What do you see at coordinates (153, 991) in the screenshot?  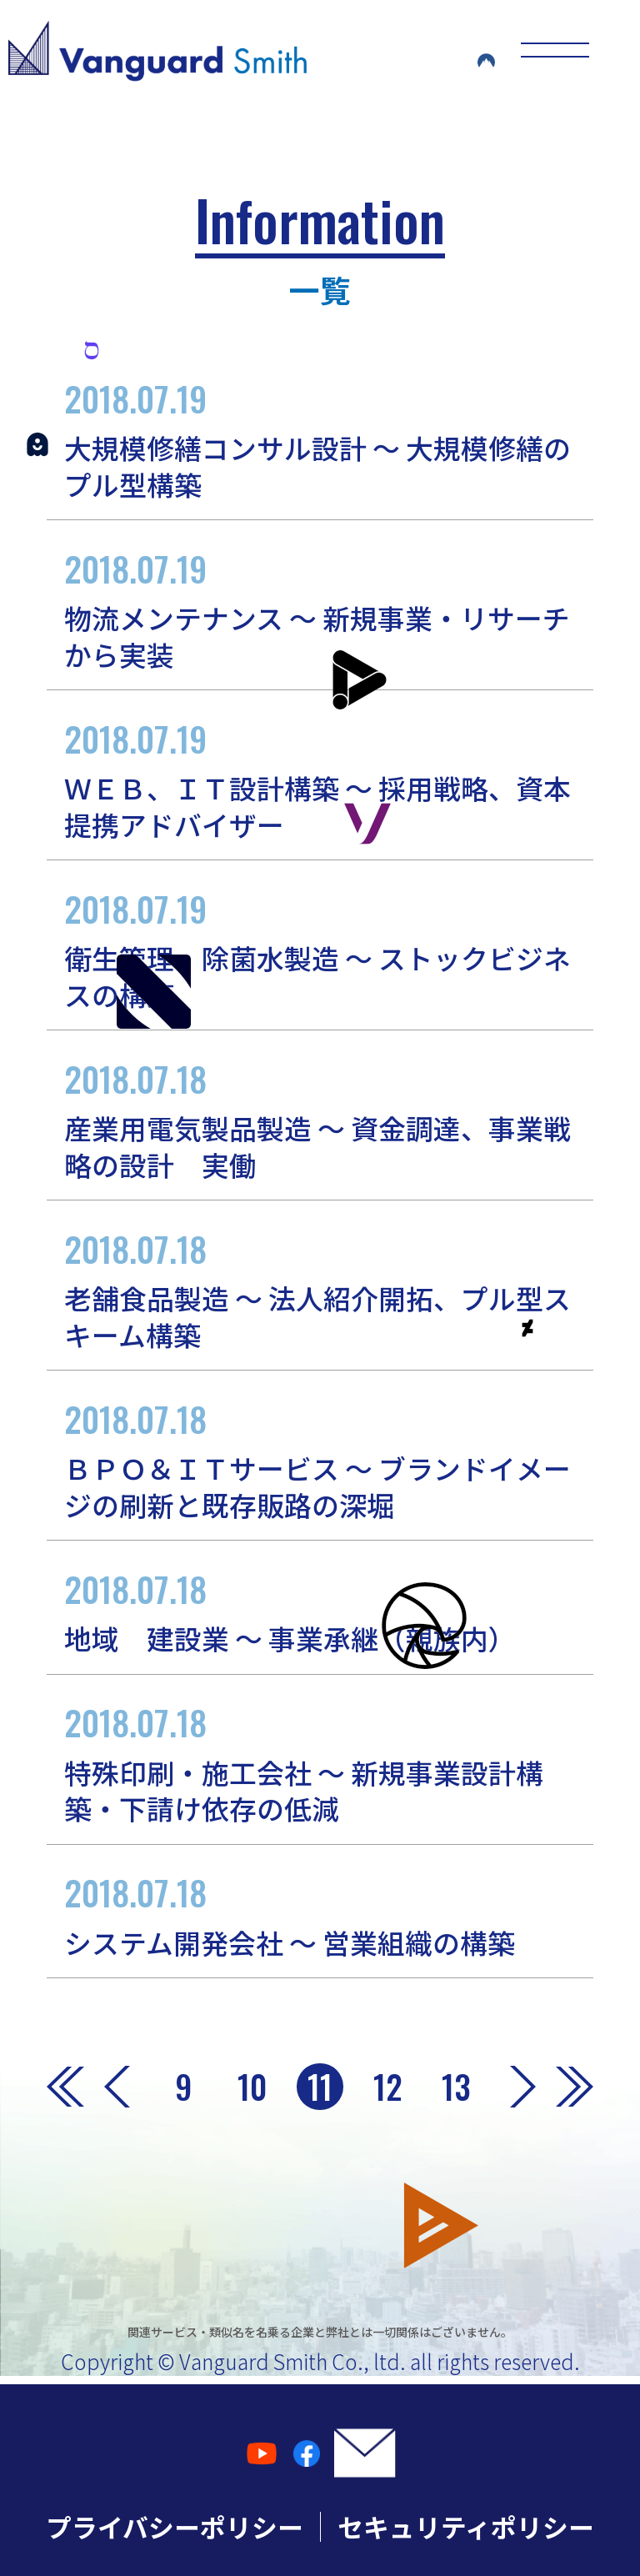 I see `open Apple News app` at bounding box center [153, 991].